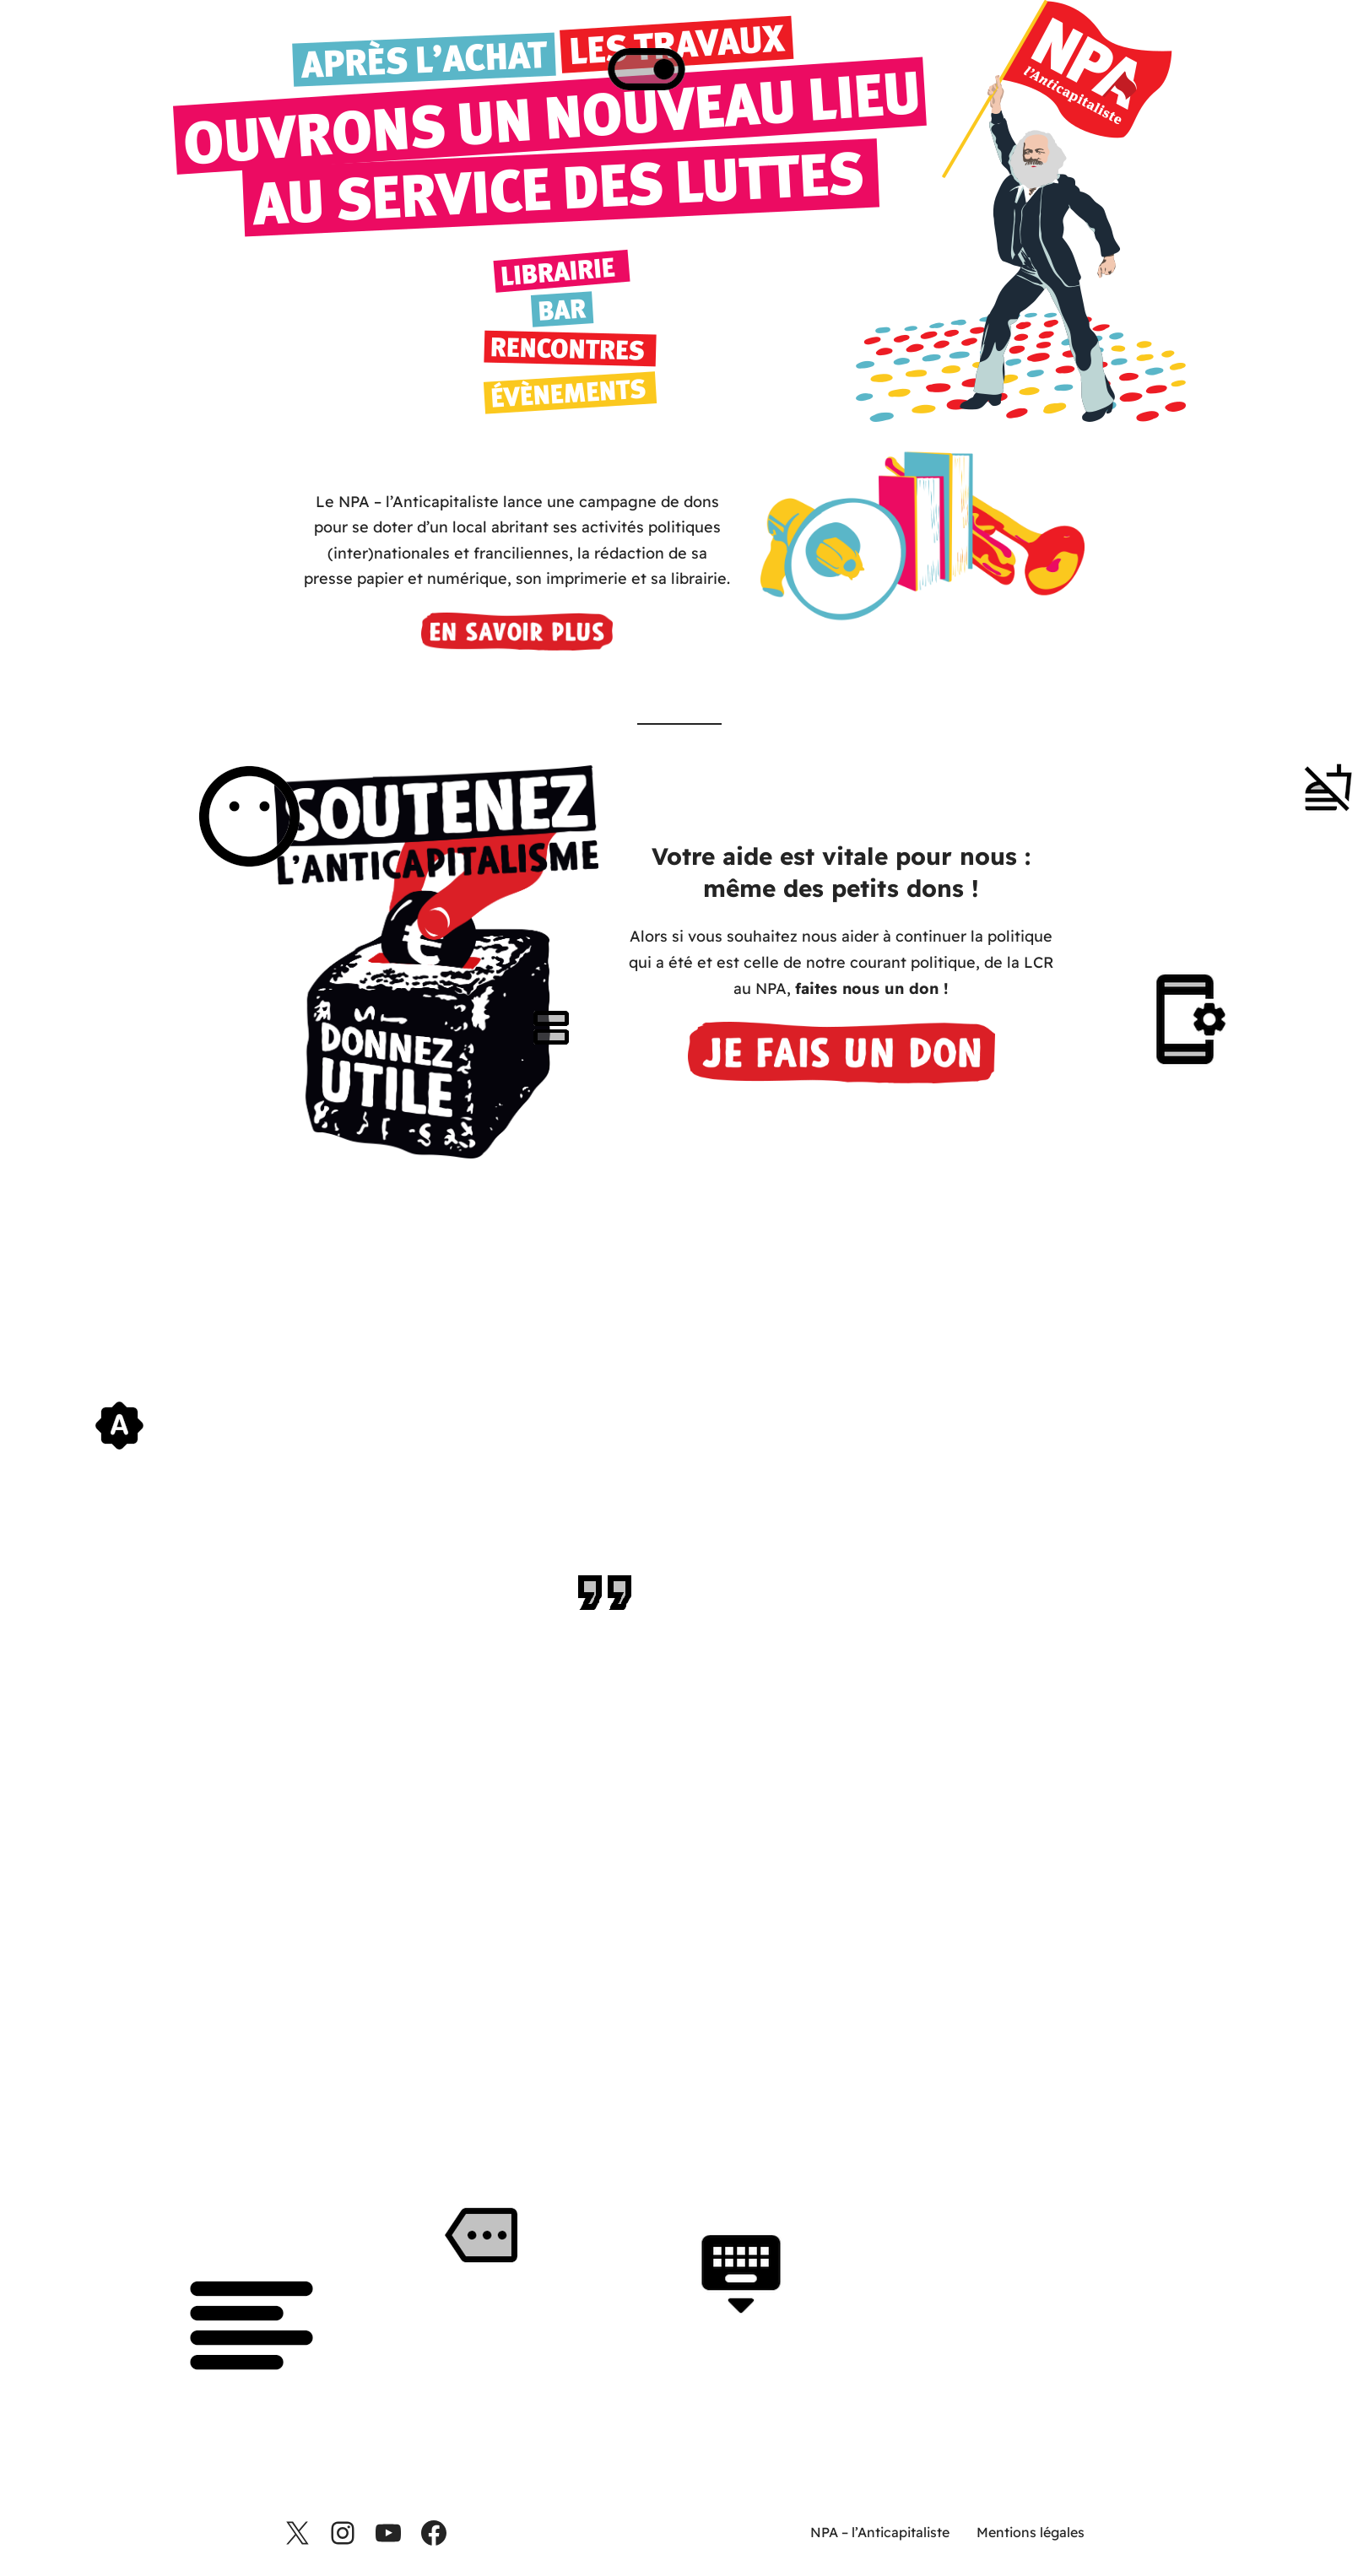  I want to click on view more notifications, so click(481, 2235).